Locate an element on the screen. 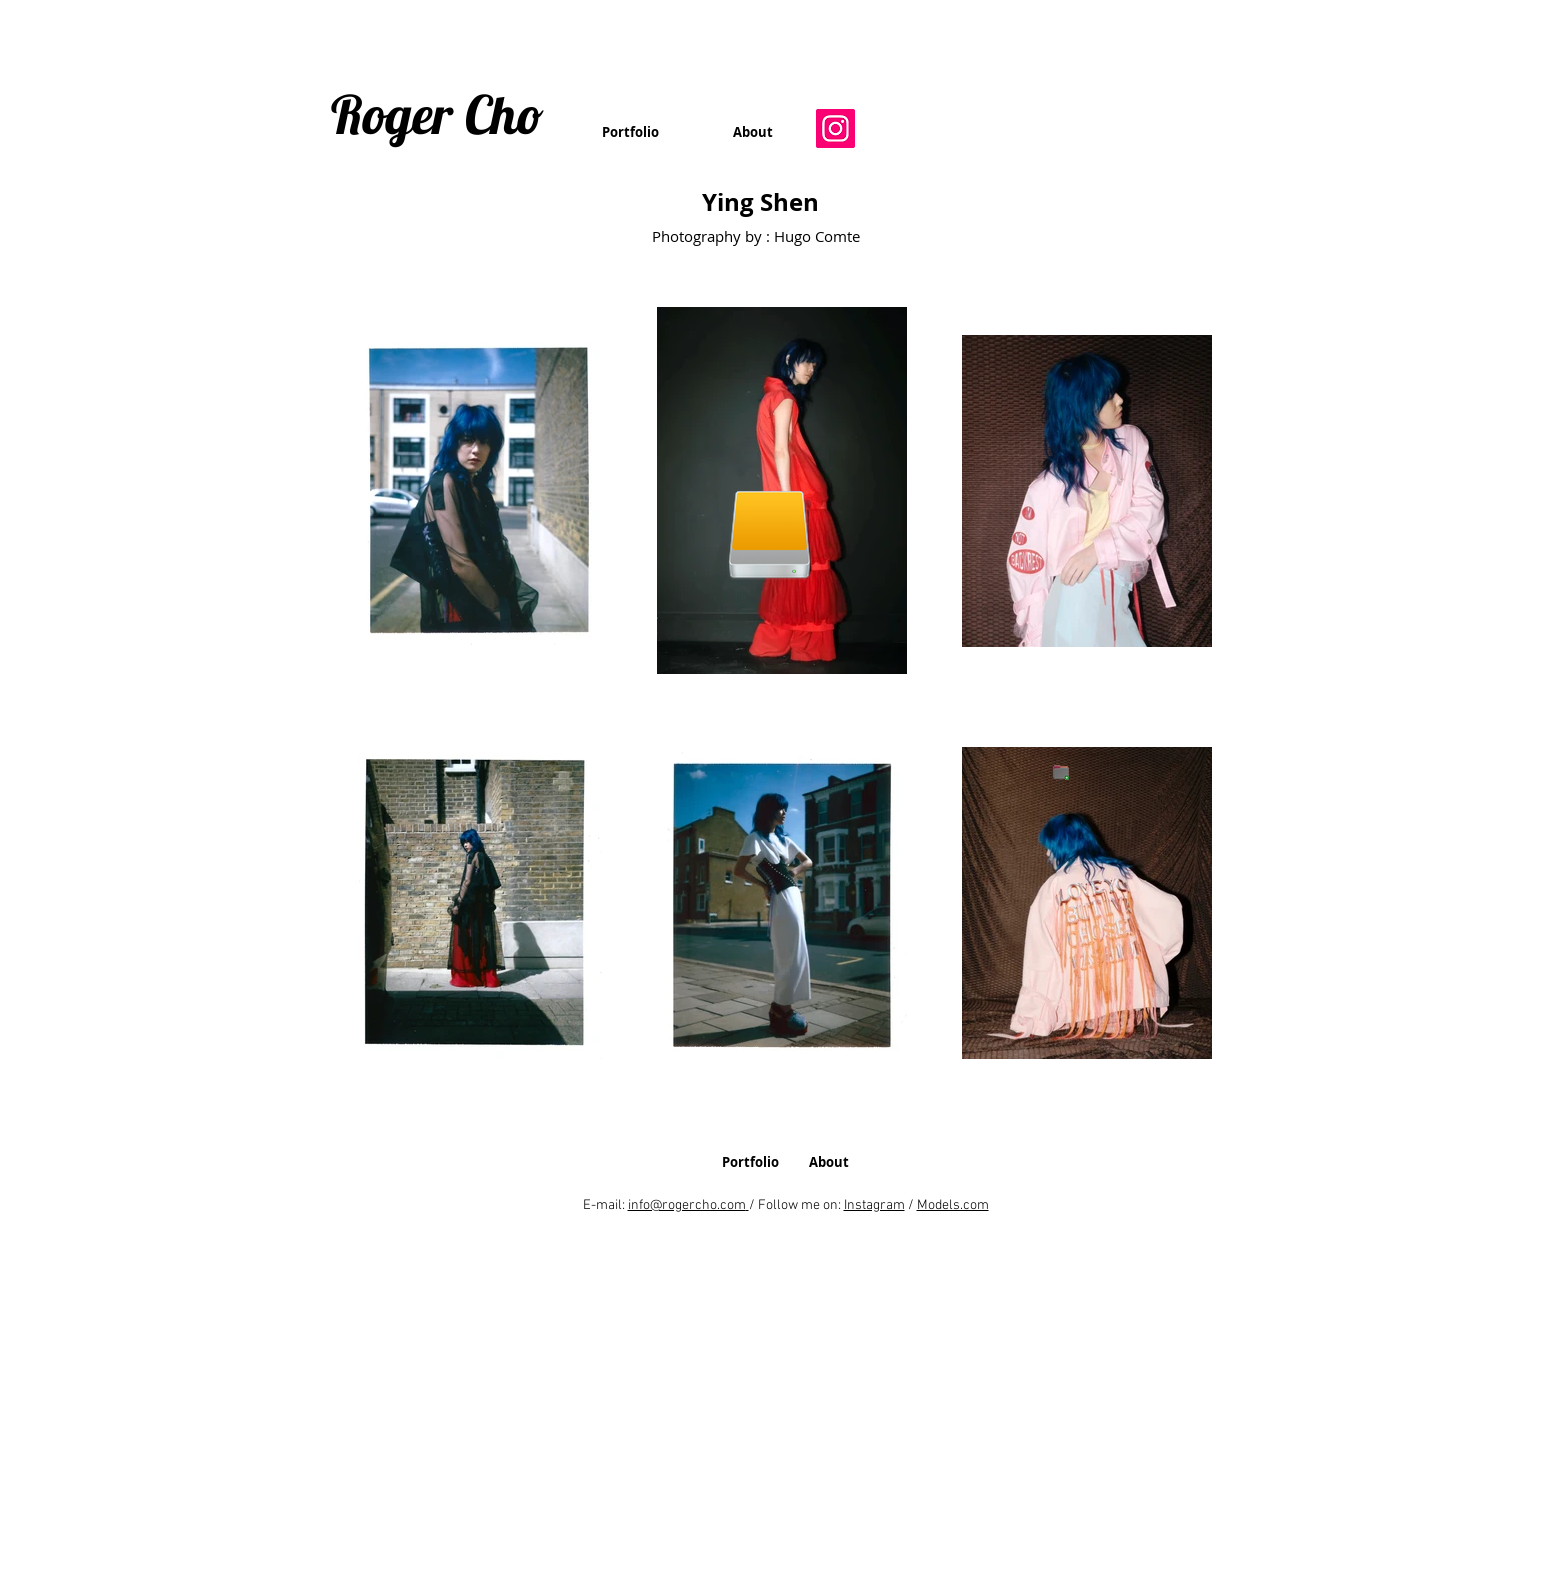 The width and height of the screenshot is (1568, 1582). create a new folder is located at coordinates (1061, 772).